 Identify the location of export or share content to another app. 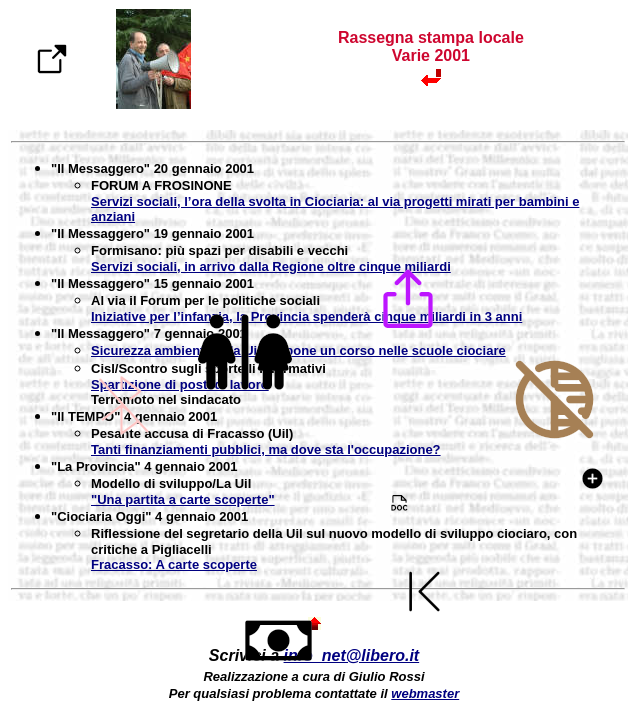
(408, 301).